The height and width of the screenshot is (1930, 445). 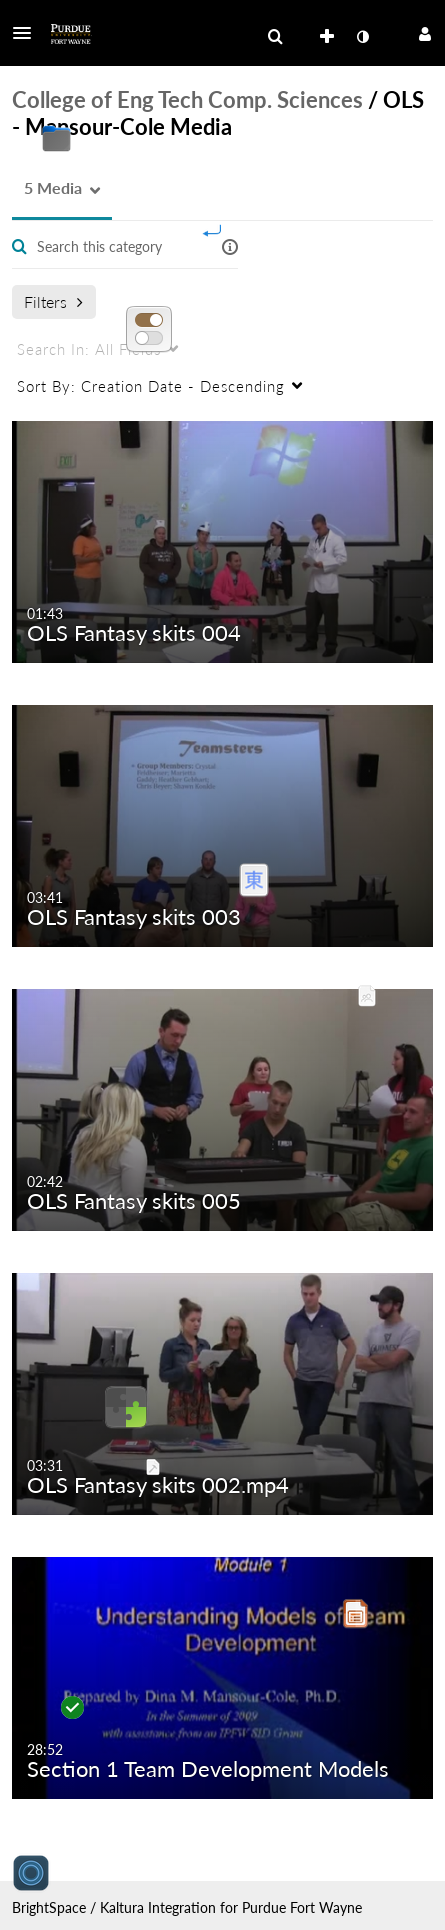 I want to click on confirm or accept an action, so click(x=72, y=1707).